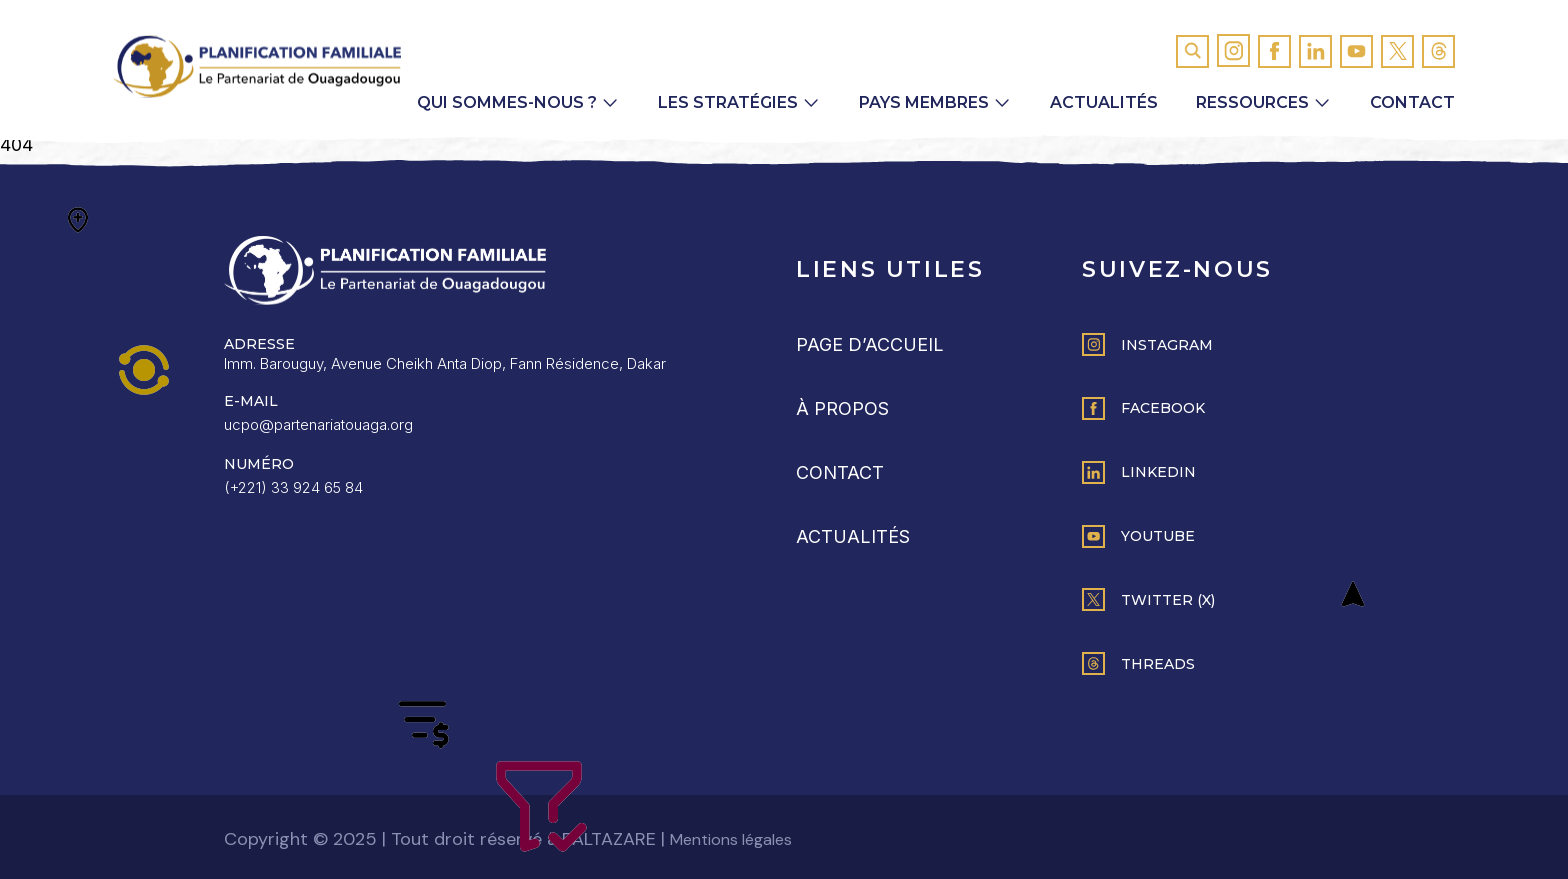  Describe the element at coordinates (78, 220) in the screenshot. I see `add a new location pin` at that location.